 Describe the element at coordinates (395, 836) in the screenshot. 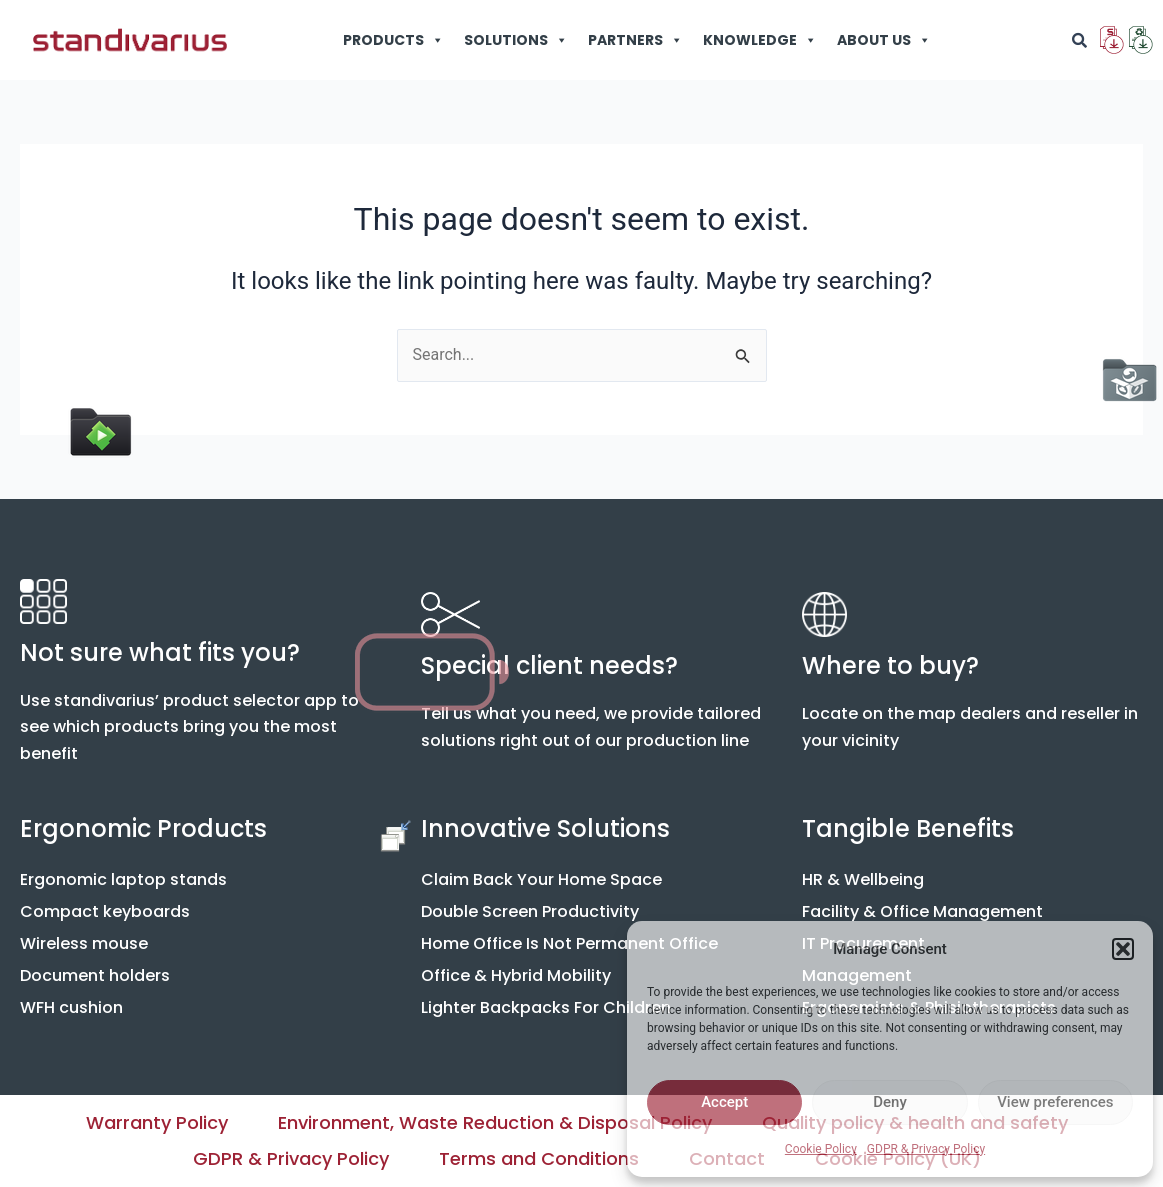

I see `restore window to previous size` at that location.